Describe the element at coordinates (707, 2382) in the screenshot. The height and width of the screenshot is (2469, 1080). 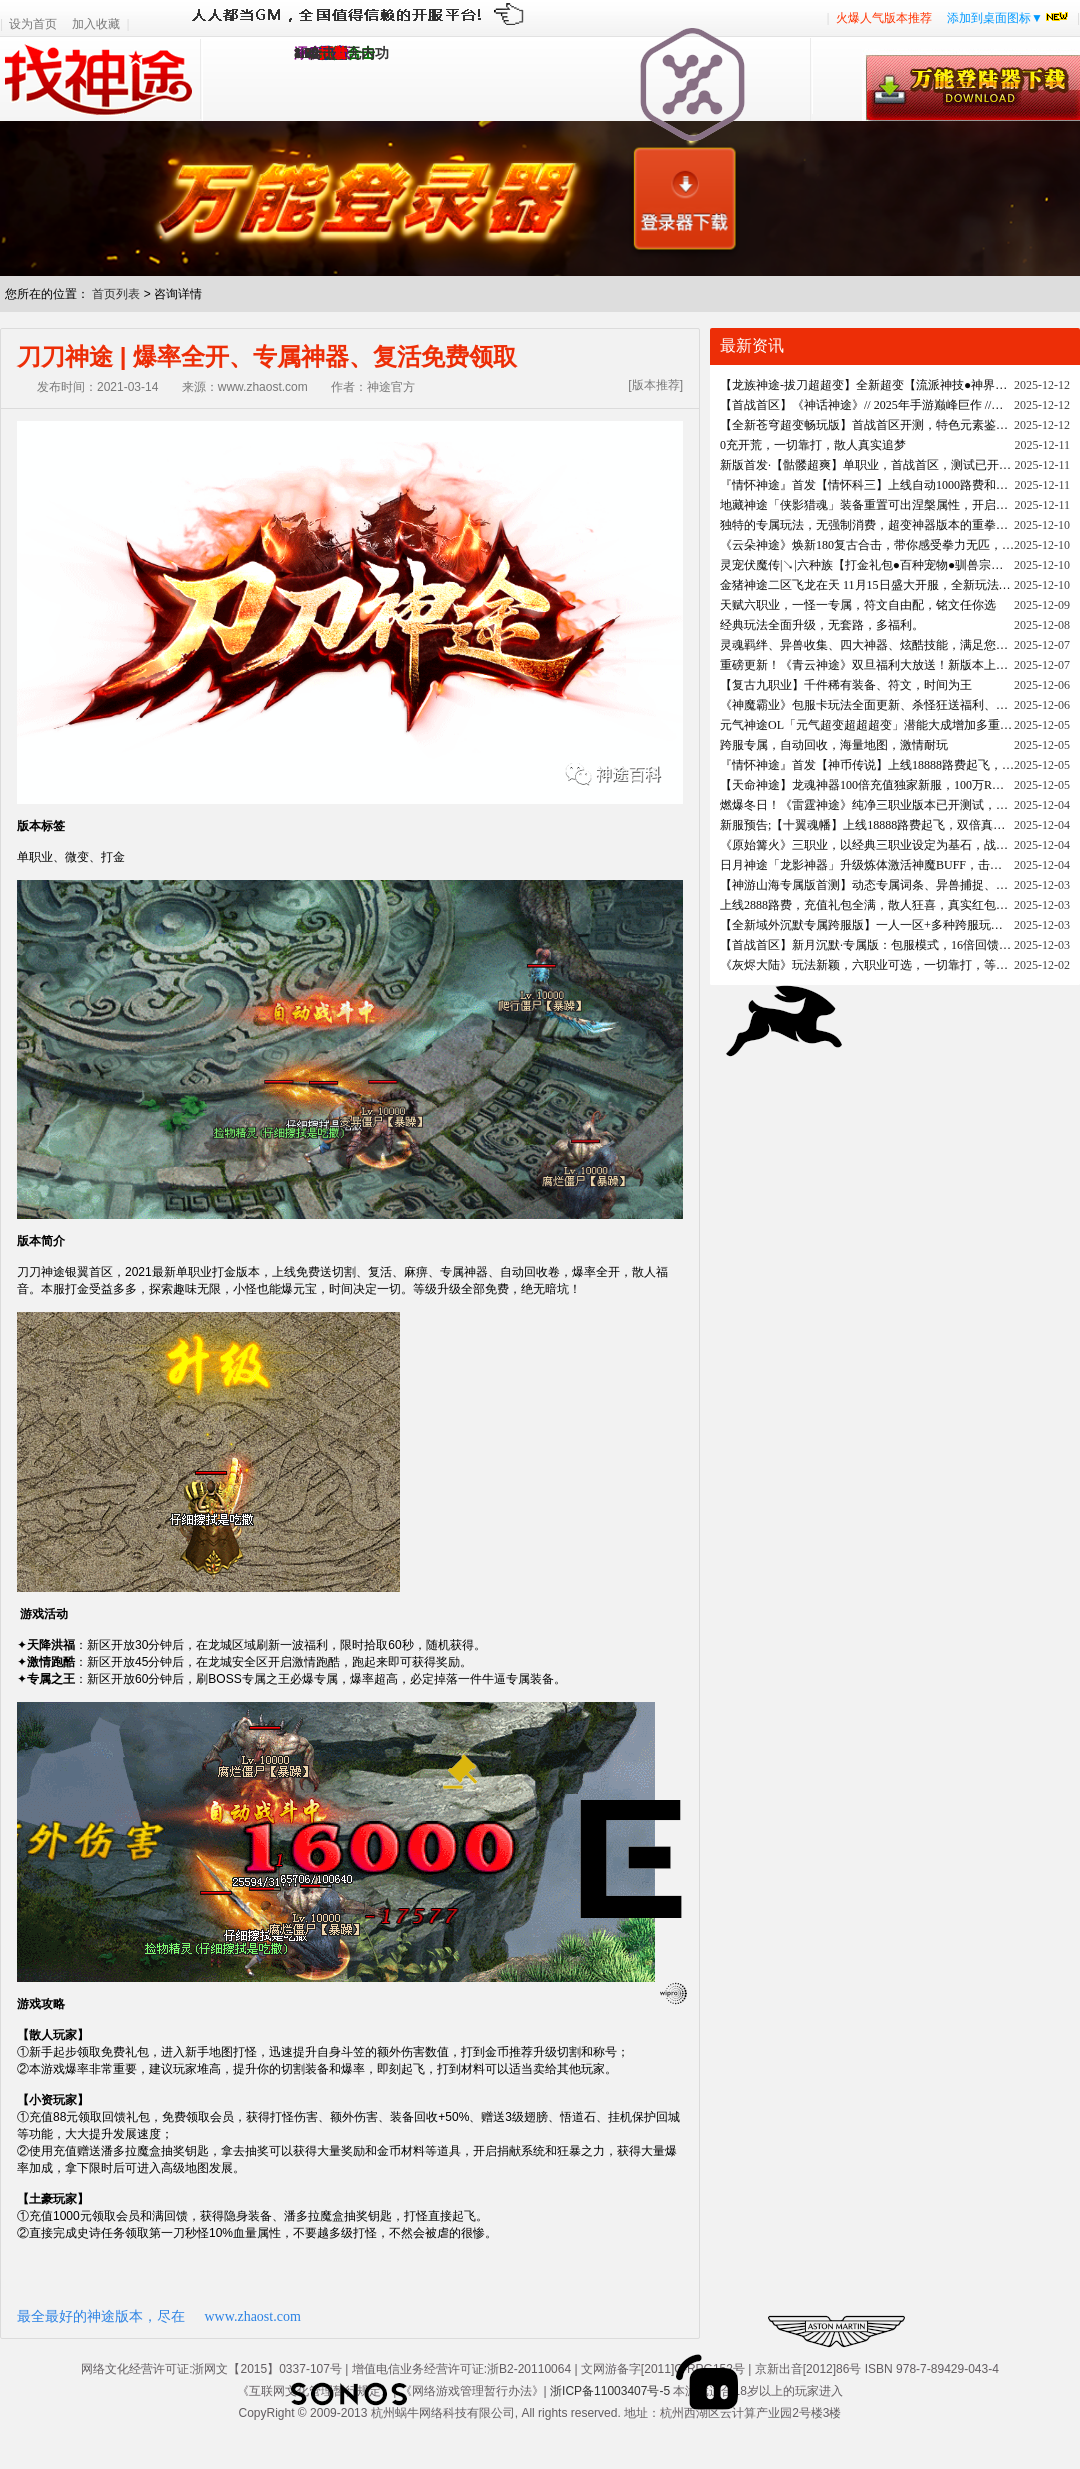
I see `open streamlabs streaming software` at that location.